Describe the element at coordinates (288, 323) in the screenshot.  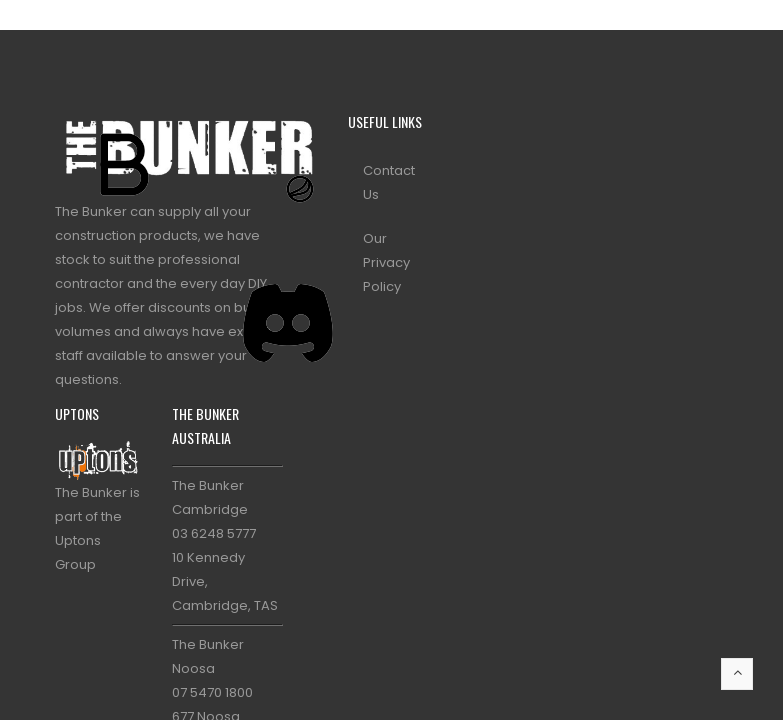
I see `open Discord app` at that location.